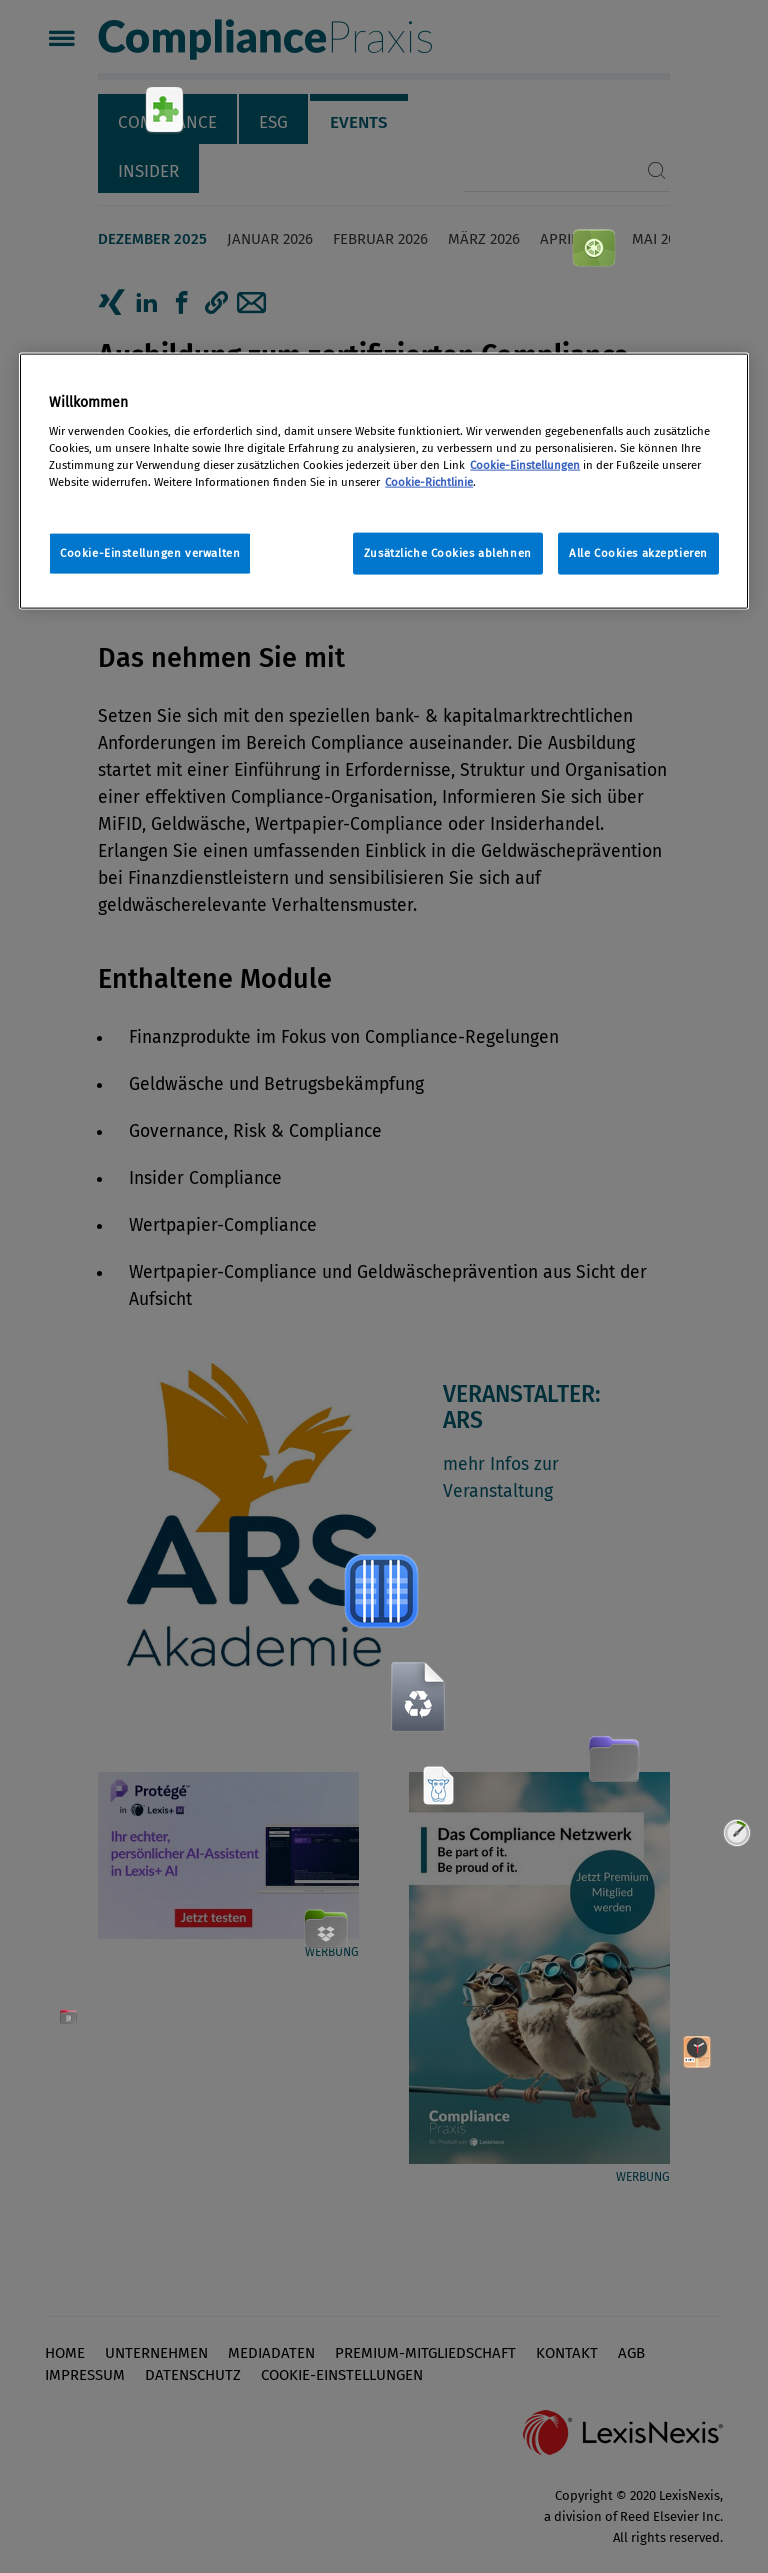  I want to click on a file marked for deletion, so click(418, 1698).